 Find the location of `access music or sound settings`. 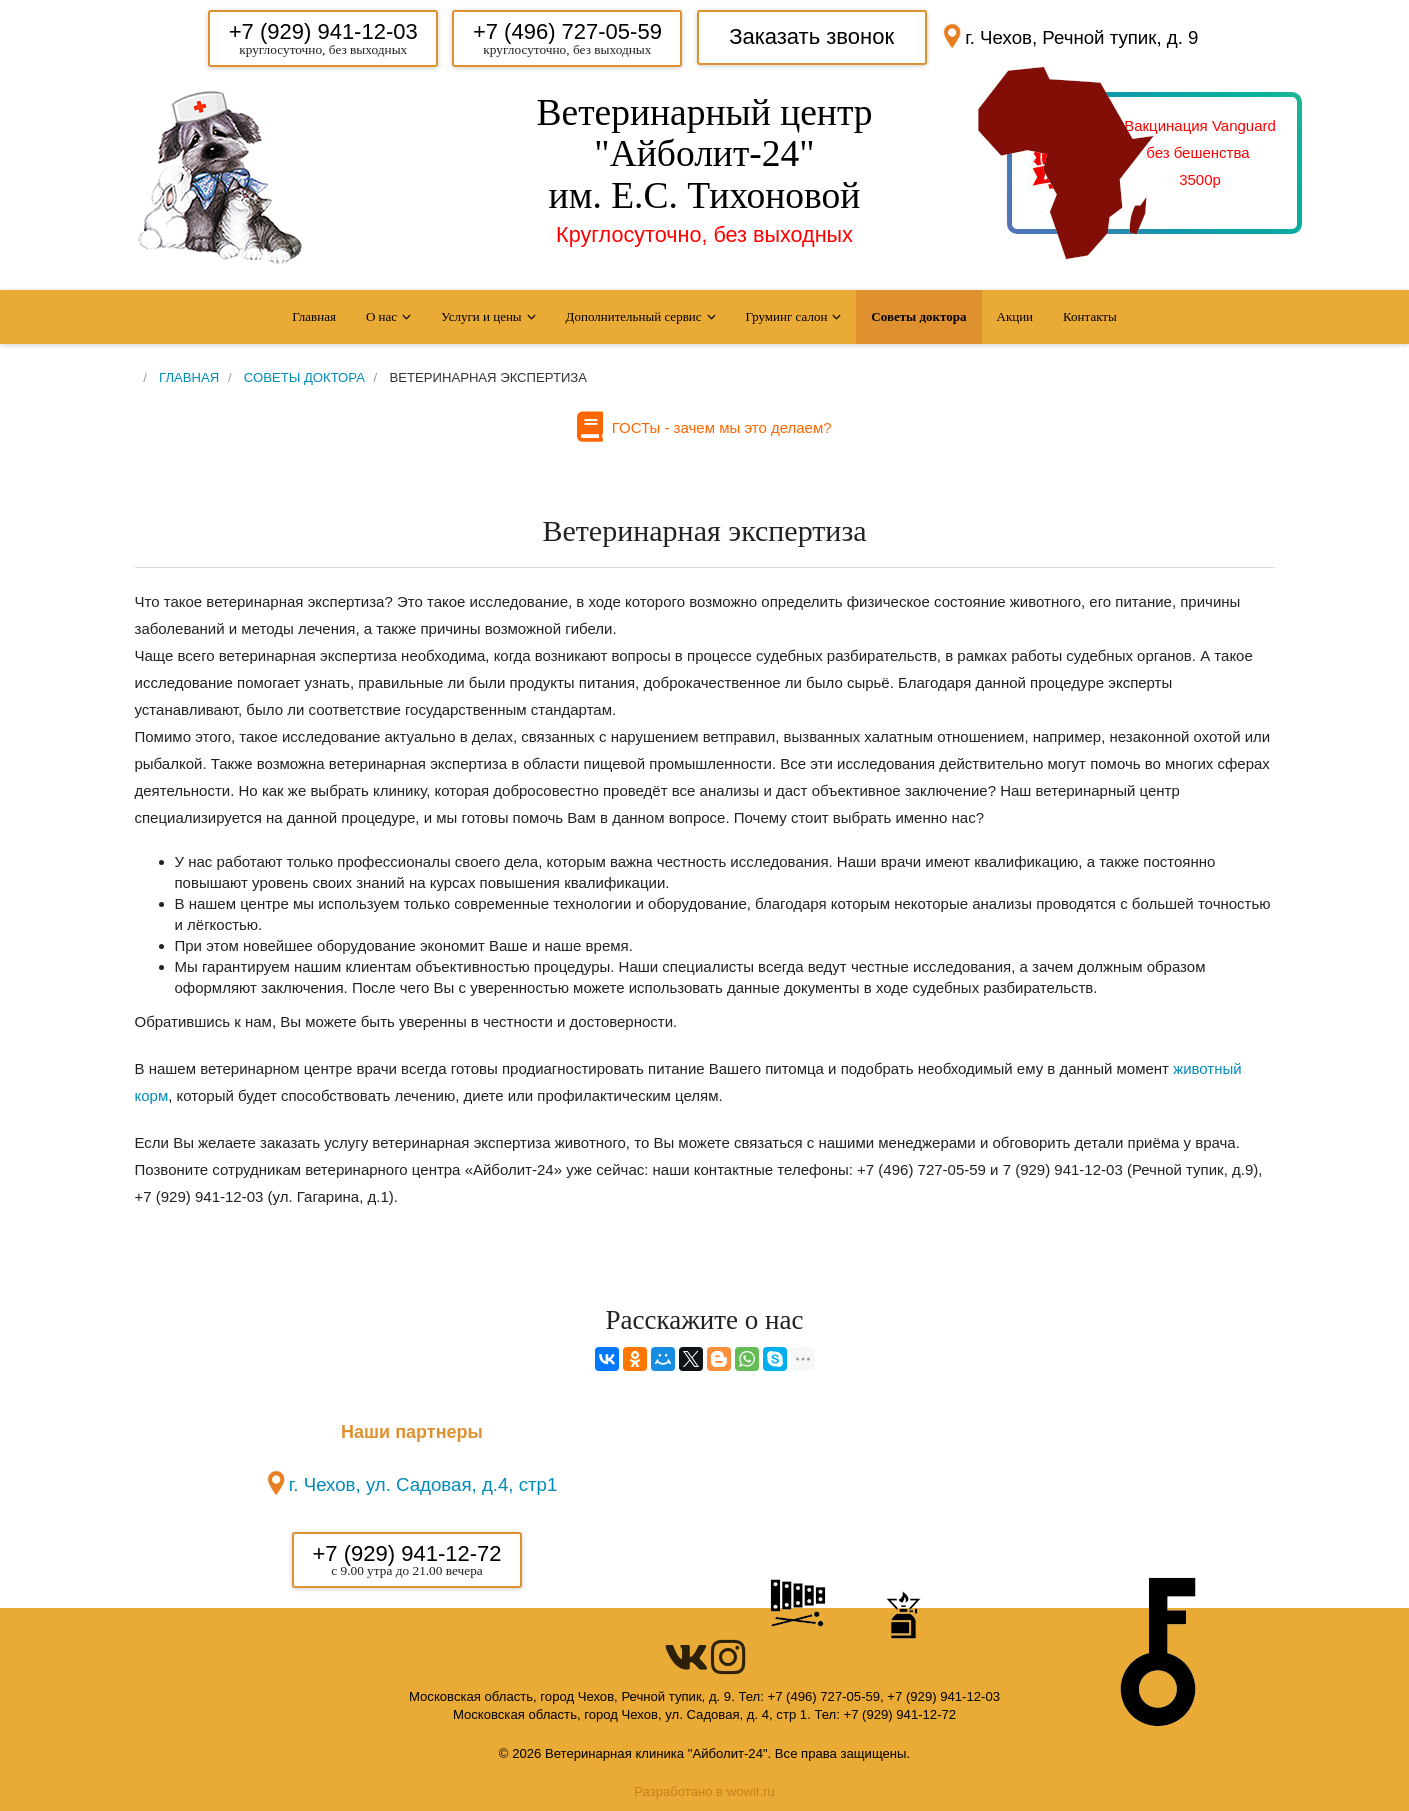

access music or sound settings is located at coordinates (798, 1603).